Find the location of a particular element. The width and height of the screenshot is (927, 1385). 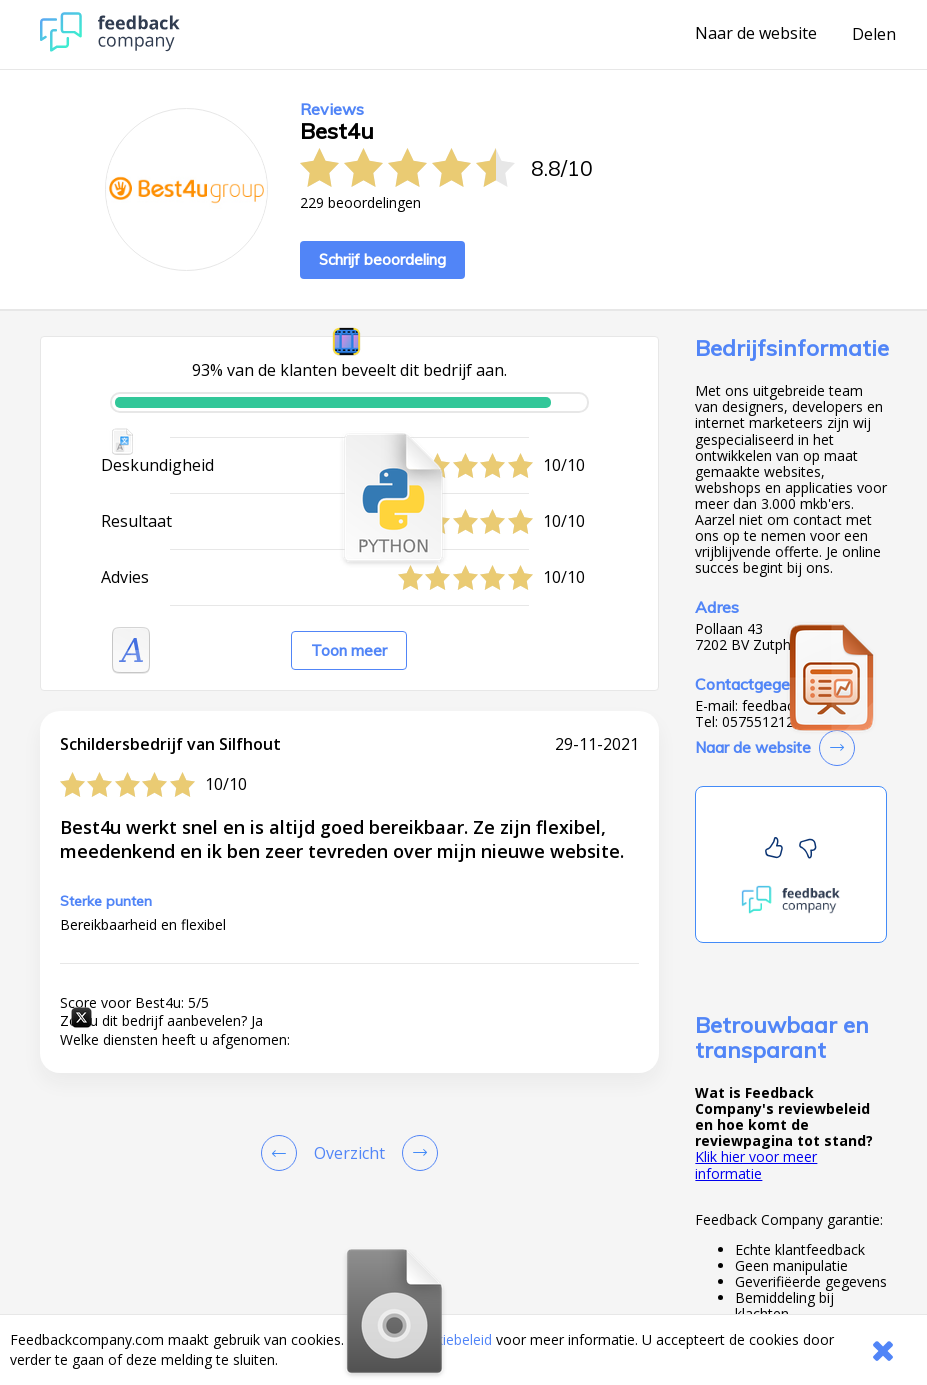

open the X (formerly Twitter) app is located at coordinates (81, 1017).